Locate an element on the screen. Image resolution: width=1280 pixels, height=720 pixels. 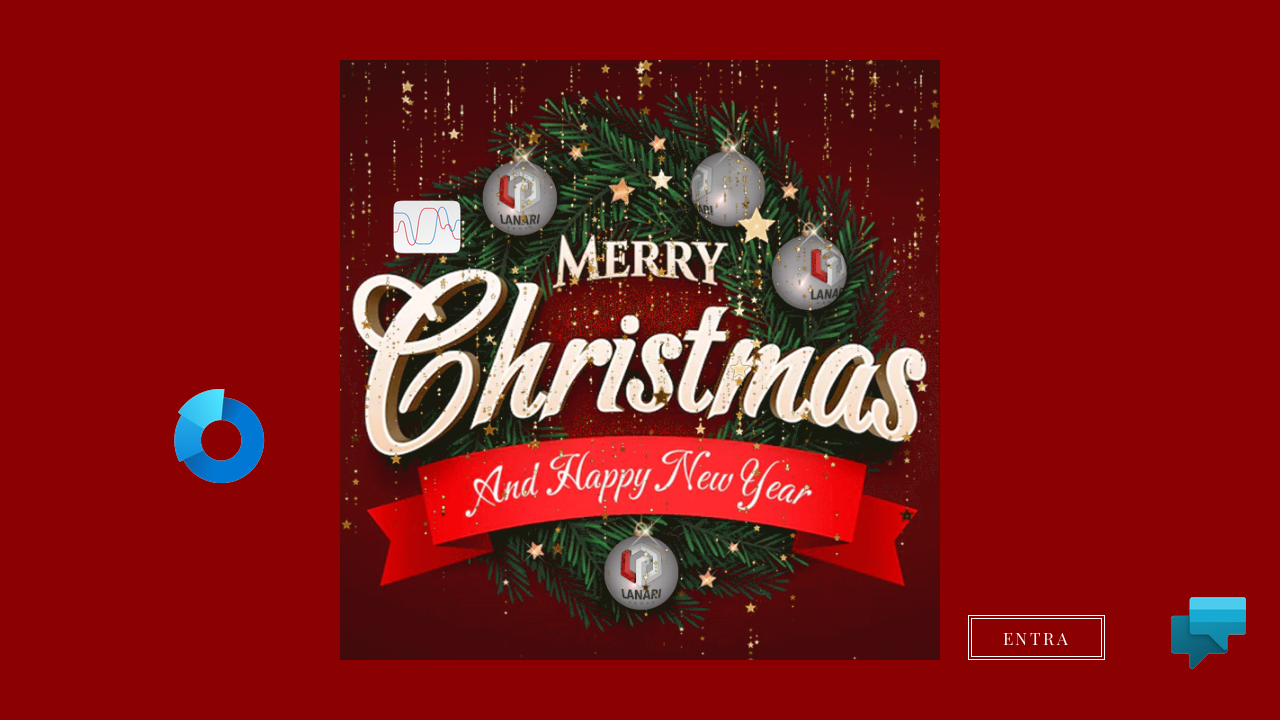
open power statistics application is located at coordinates (427, 227).